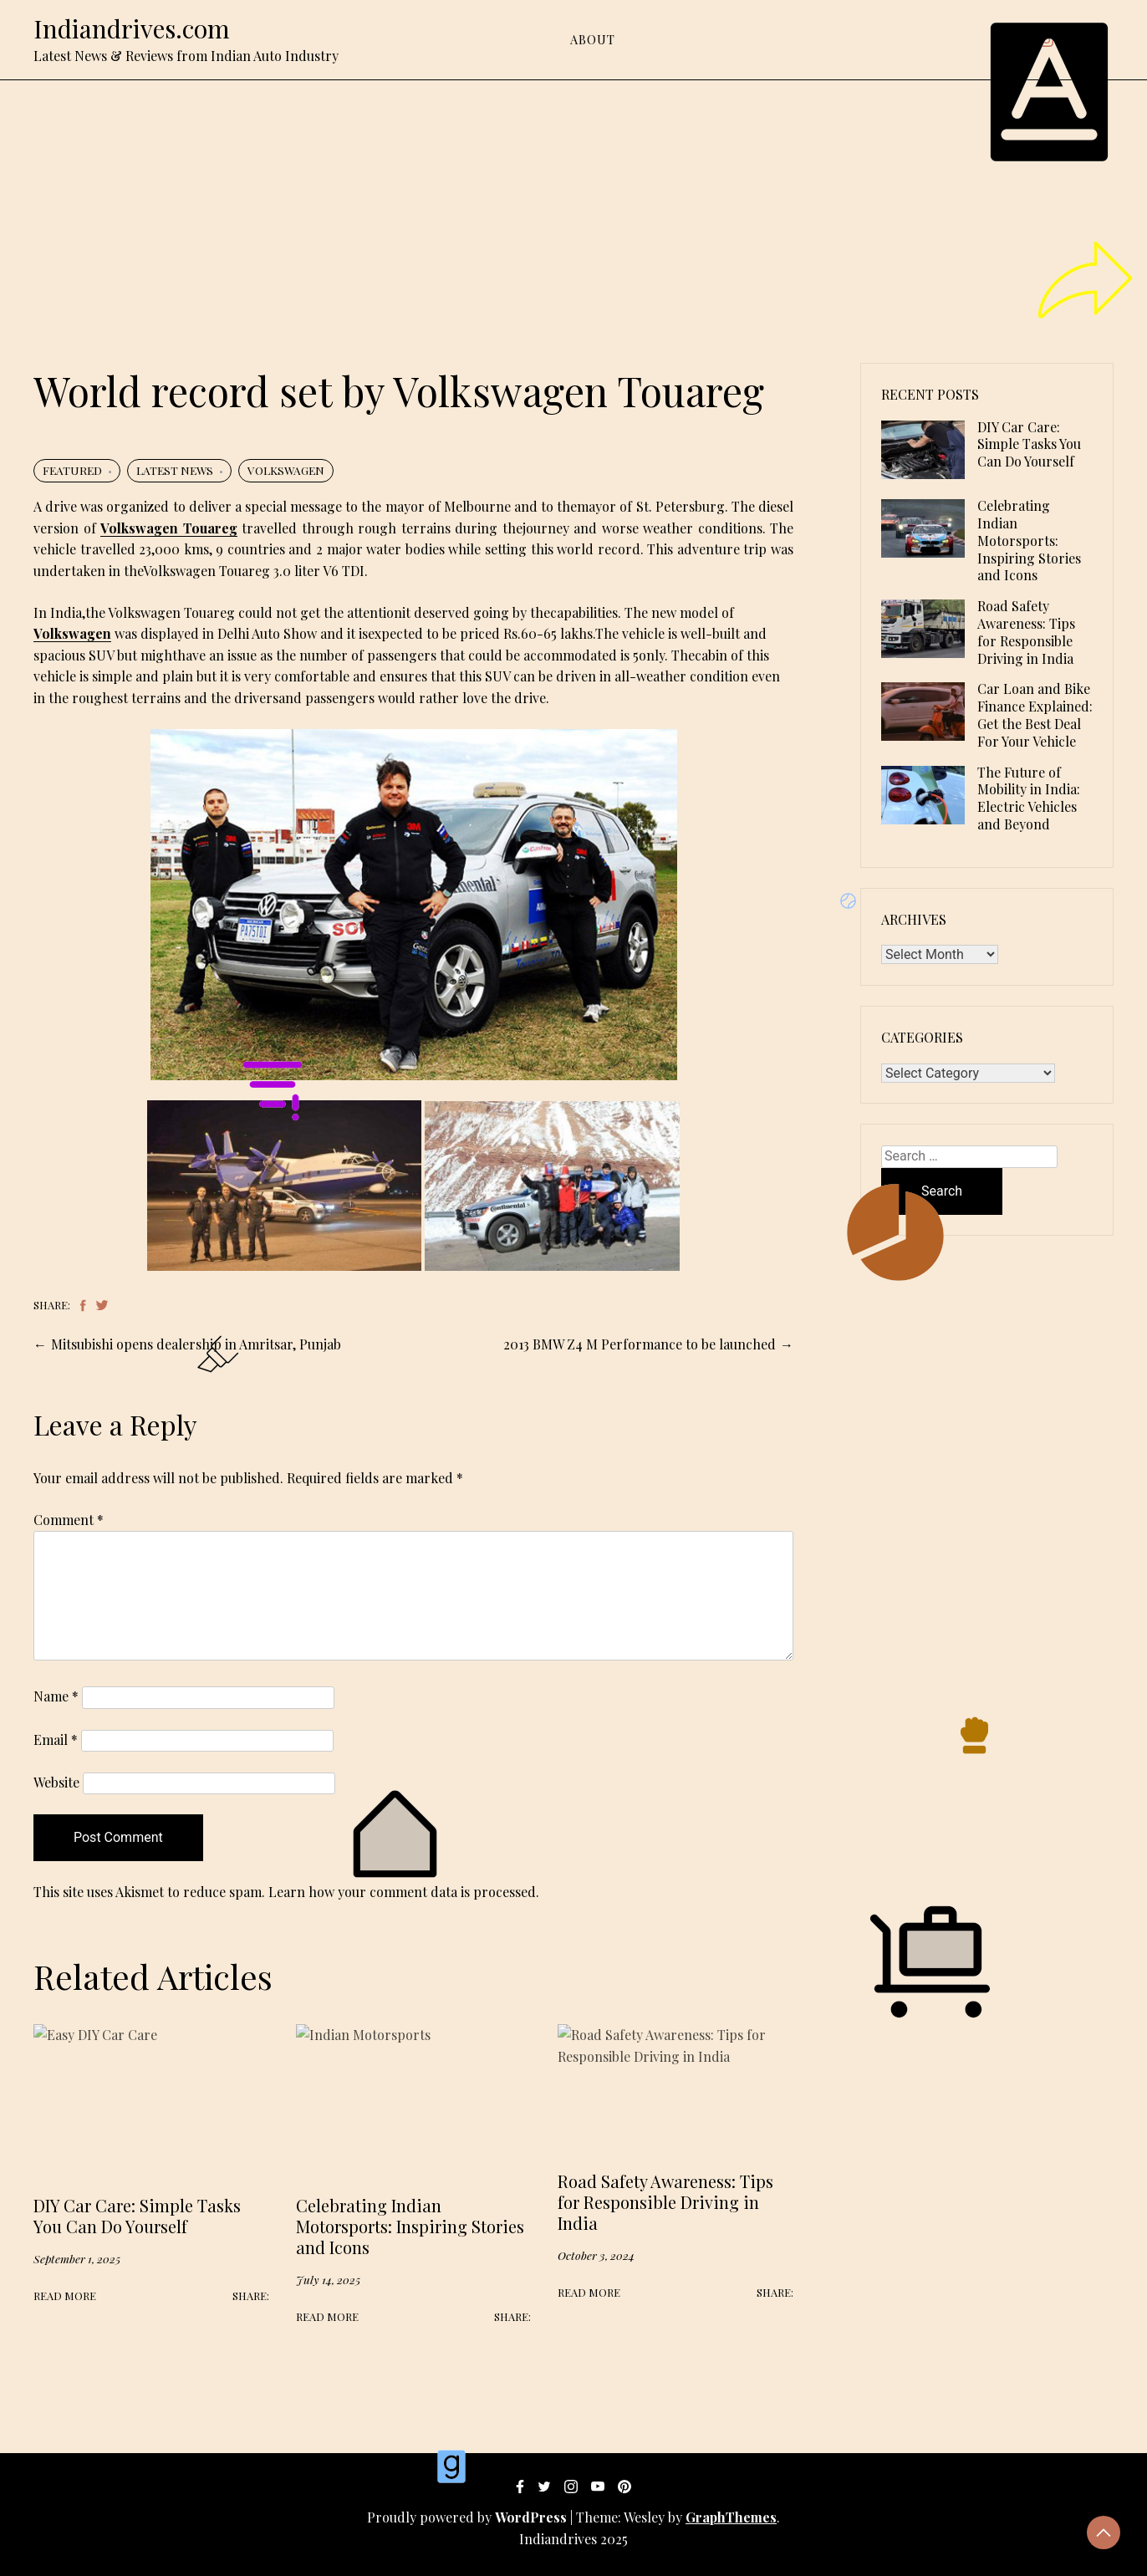  I want to click on view luggage or baggage information, so click(928, 1960).